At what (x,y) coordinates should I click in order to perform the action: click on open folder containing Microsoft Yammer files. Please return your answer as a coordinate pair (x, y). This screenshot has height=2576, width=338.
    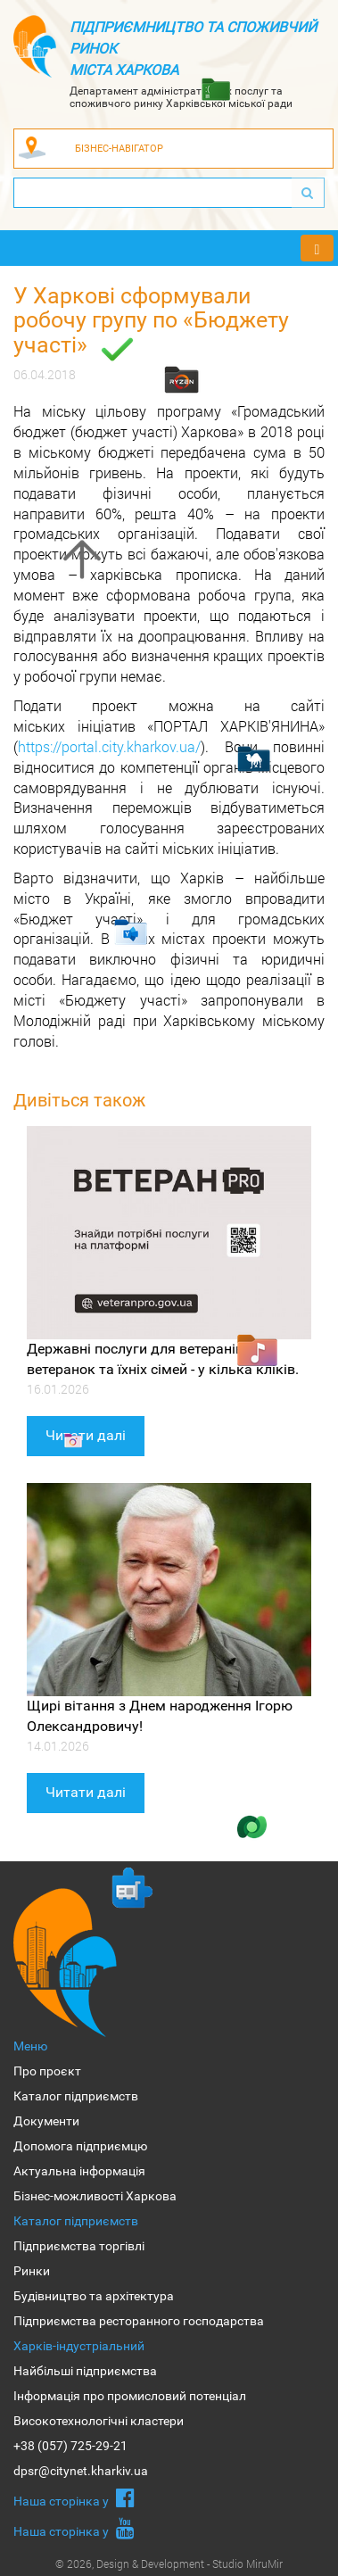
    Looking at the image, I should click on (130, 932).